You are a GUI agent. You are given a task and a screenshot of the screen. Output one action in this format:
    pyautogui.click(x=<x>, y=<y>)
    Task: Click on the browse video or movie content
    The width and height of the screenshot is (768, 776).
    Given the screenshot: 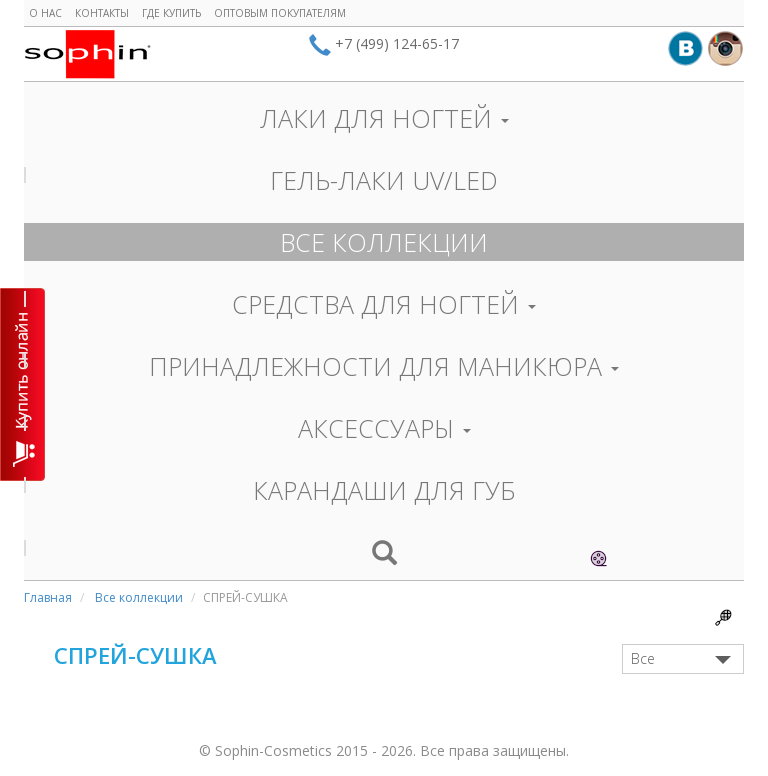 What is the action you would take?
    pyautogui.click(x=598, y=558)
    